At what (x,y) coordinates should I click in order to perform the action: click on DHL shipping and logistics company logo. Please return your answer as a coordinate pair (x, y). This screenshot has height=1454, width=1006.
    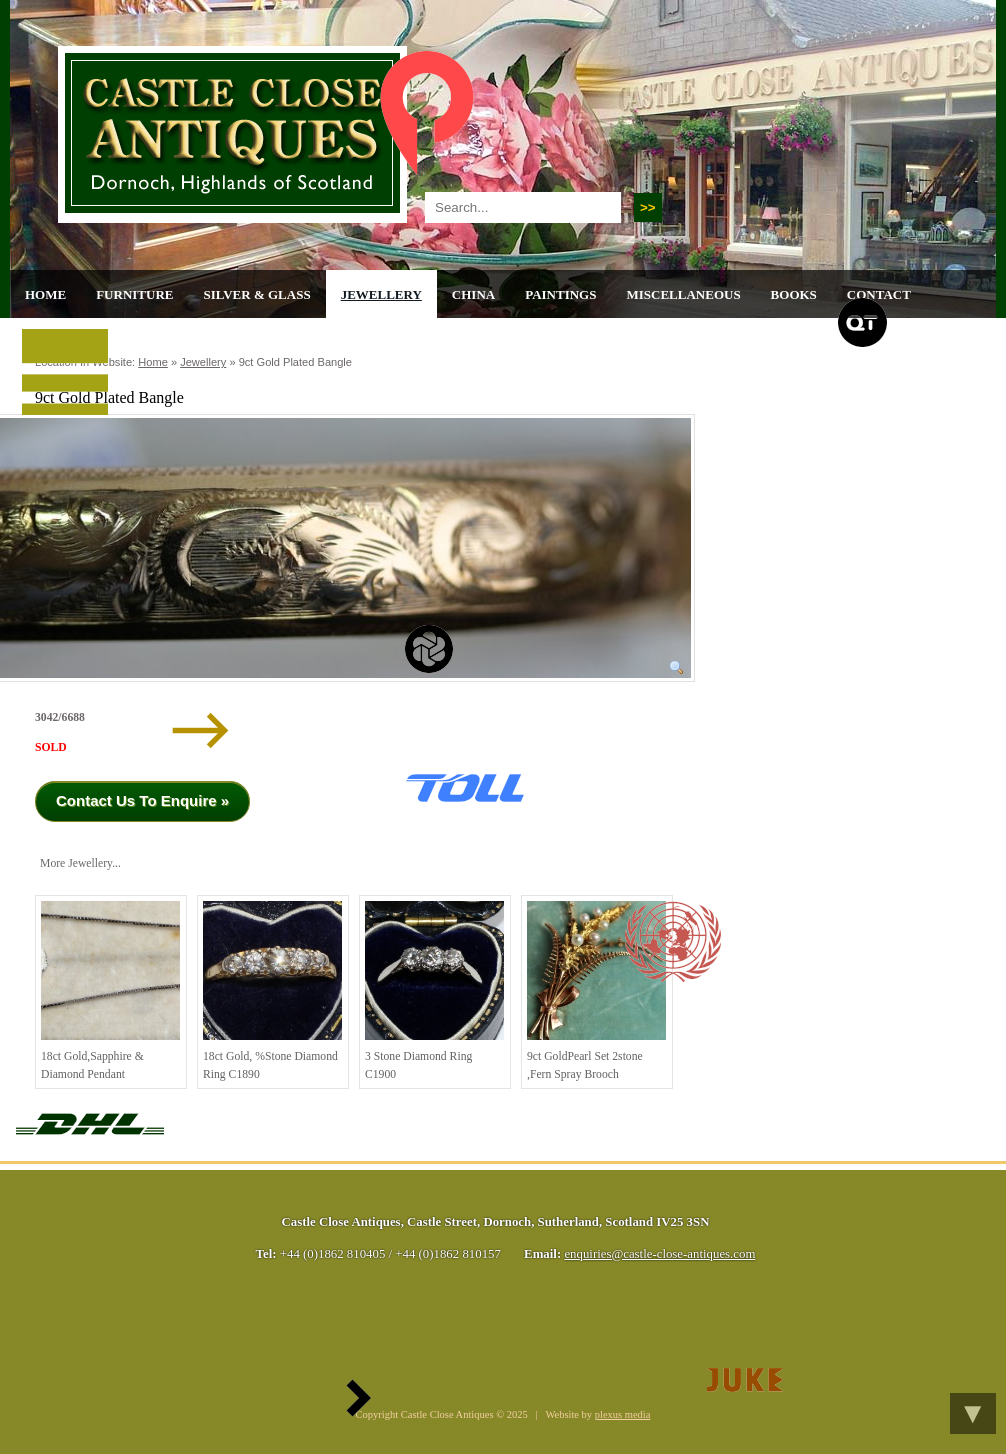
    Looking at the image, I should click on (90, 1124).